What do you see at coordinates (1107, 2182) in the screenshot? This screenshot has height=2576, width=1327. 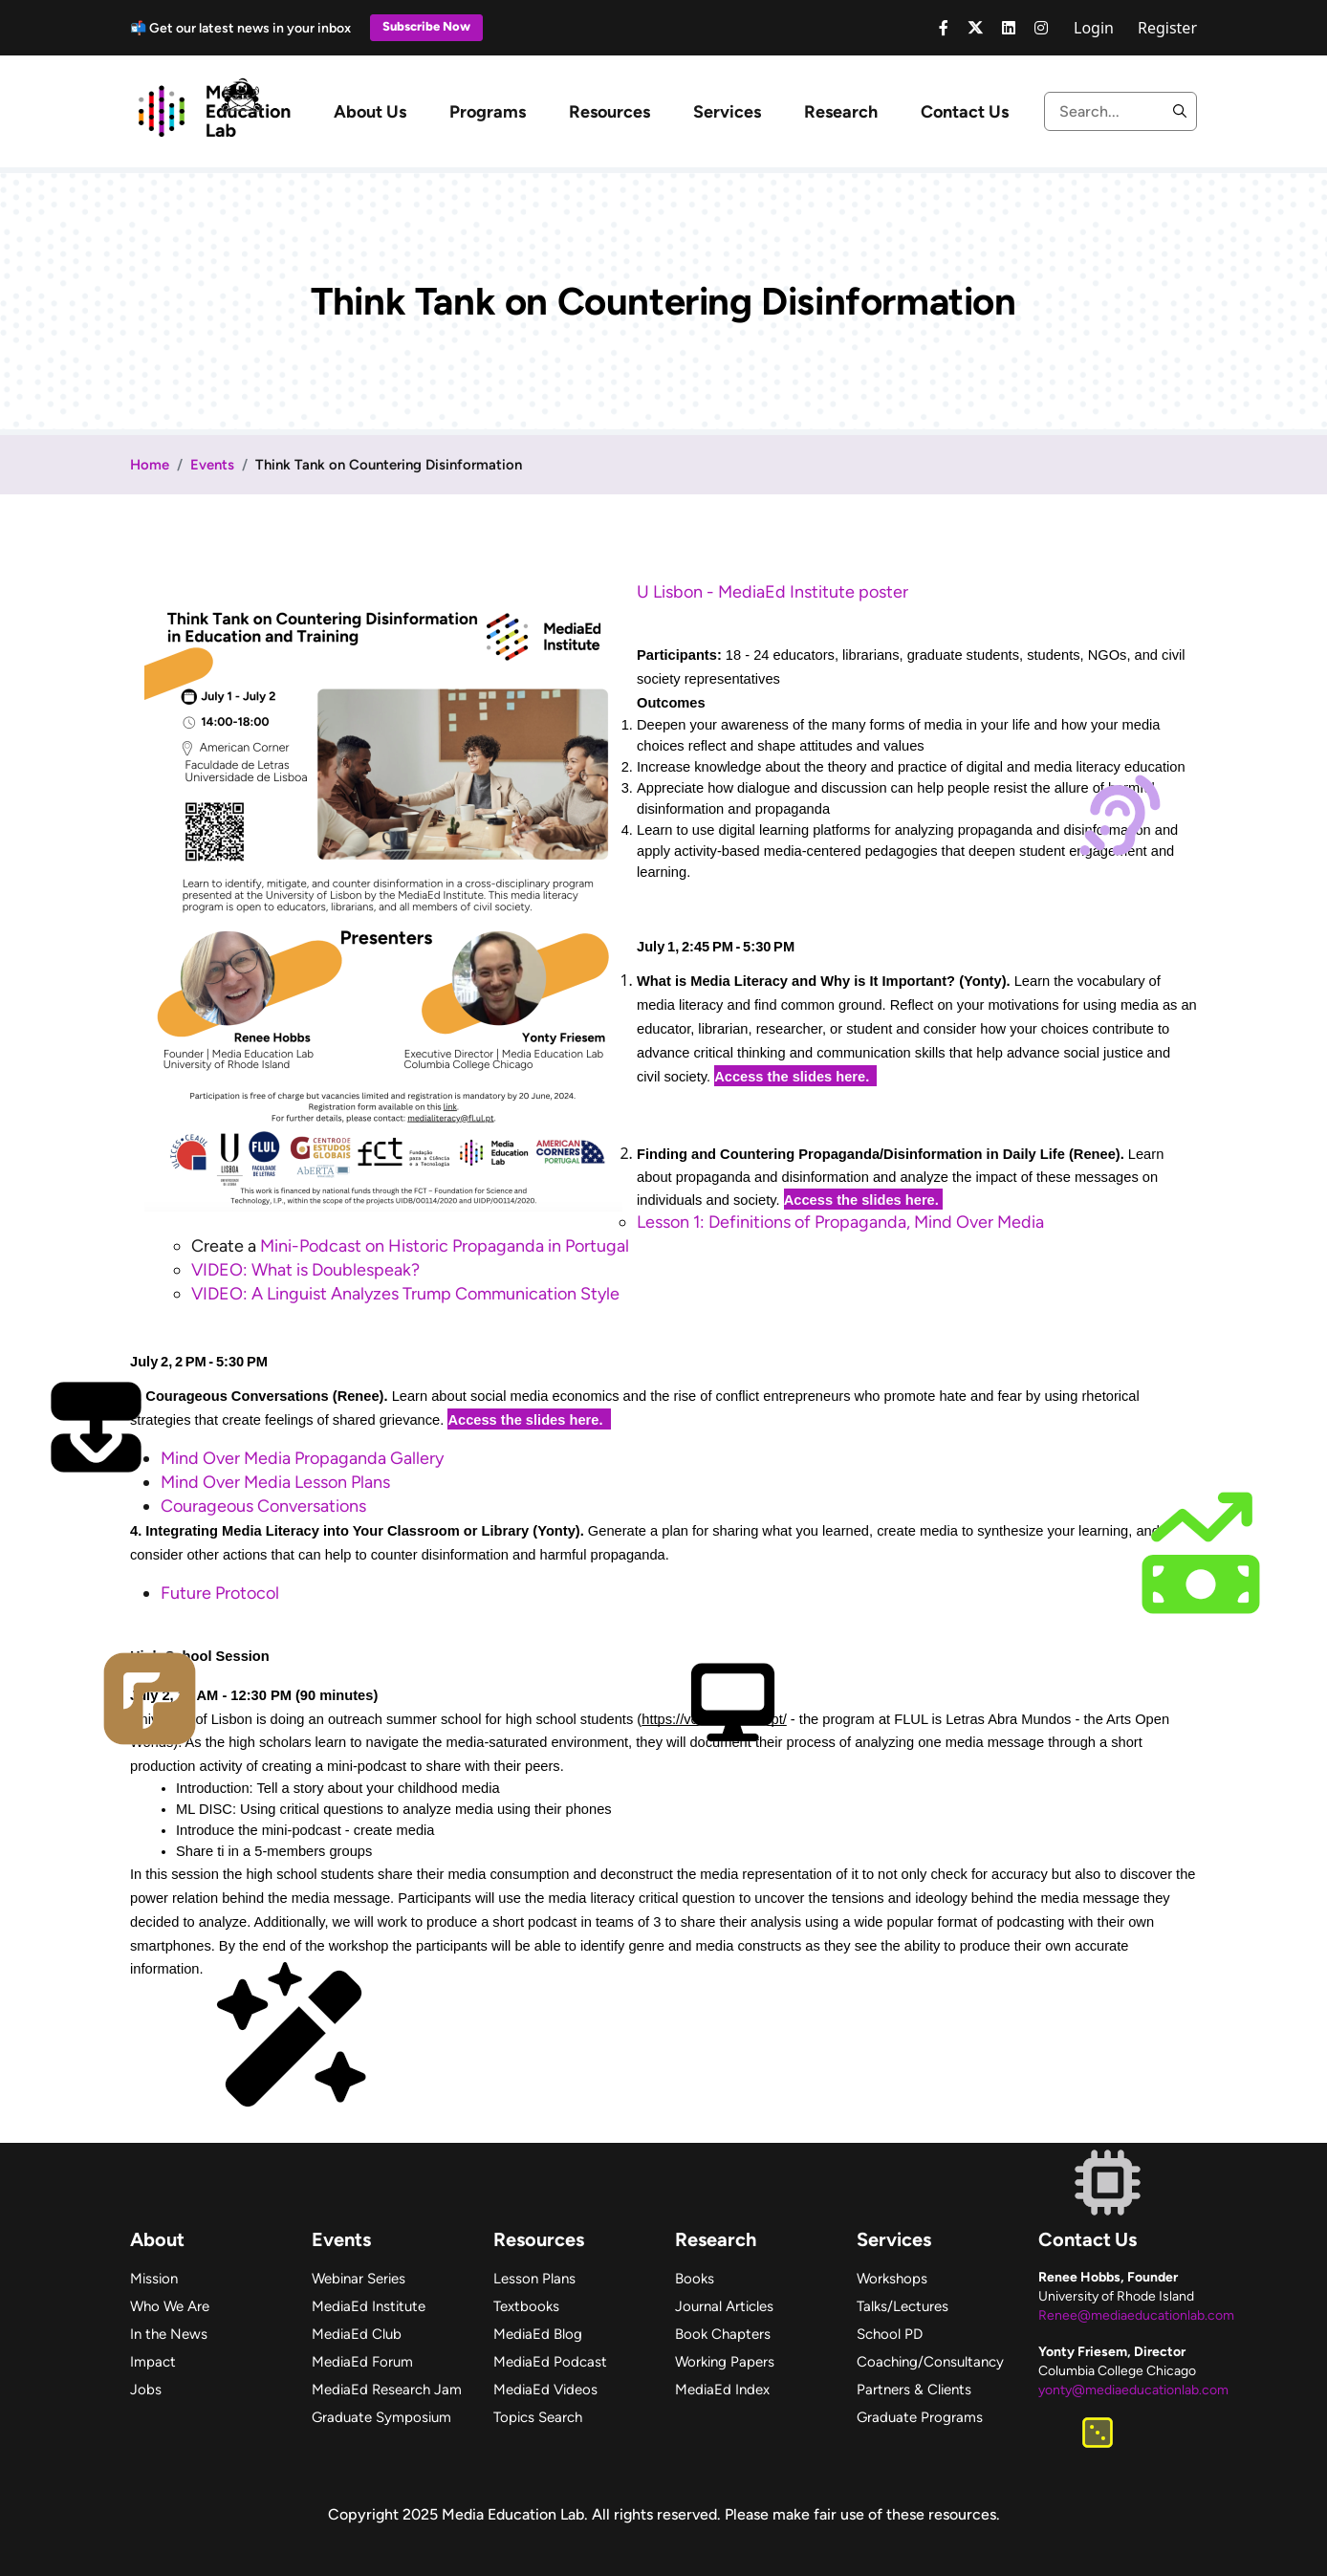 I see `view hardware or processor information` at bounding box center [1107, 2182].